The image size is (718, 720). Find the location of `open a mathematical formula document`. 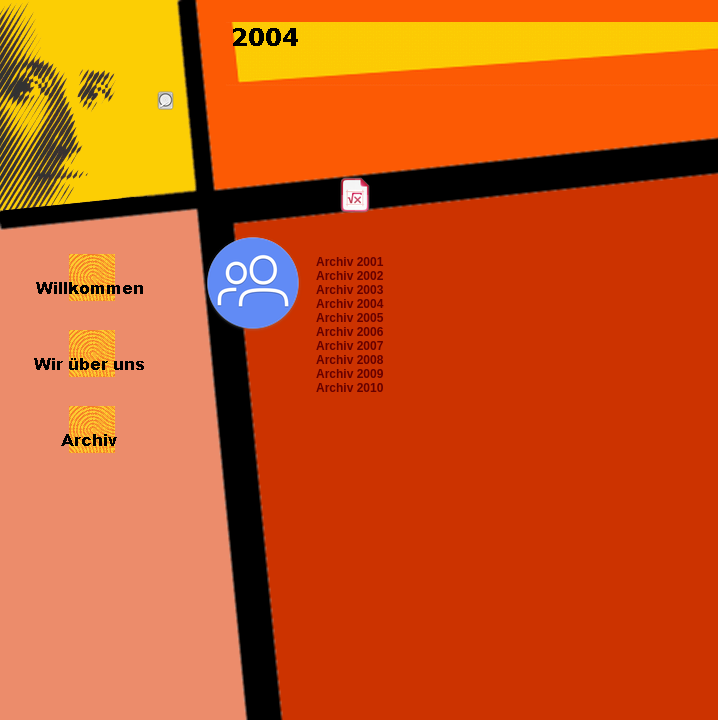

open a mathematical formula document is located at coordinates (355, 195).